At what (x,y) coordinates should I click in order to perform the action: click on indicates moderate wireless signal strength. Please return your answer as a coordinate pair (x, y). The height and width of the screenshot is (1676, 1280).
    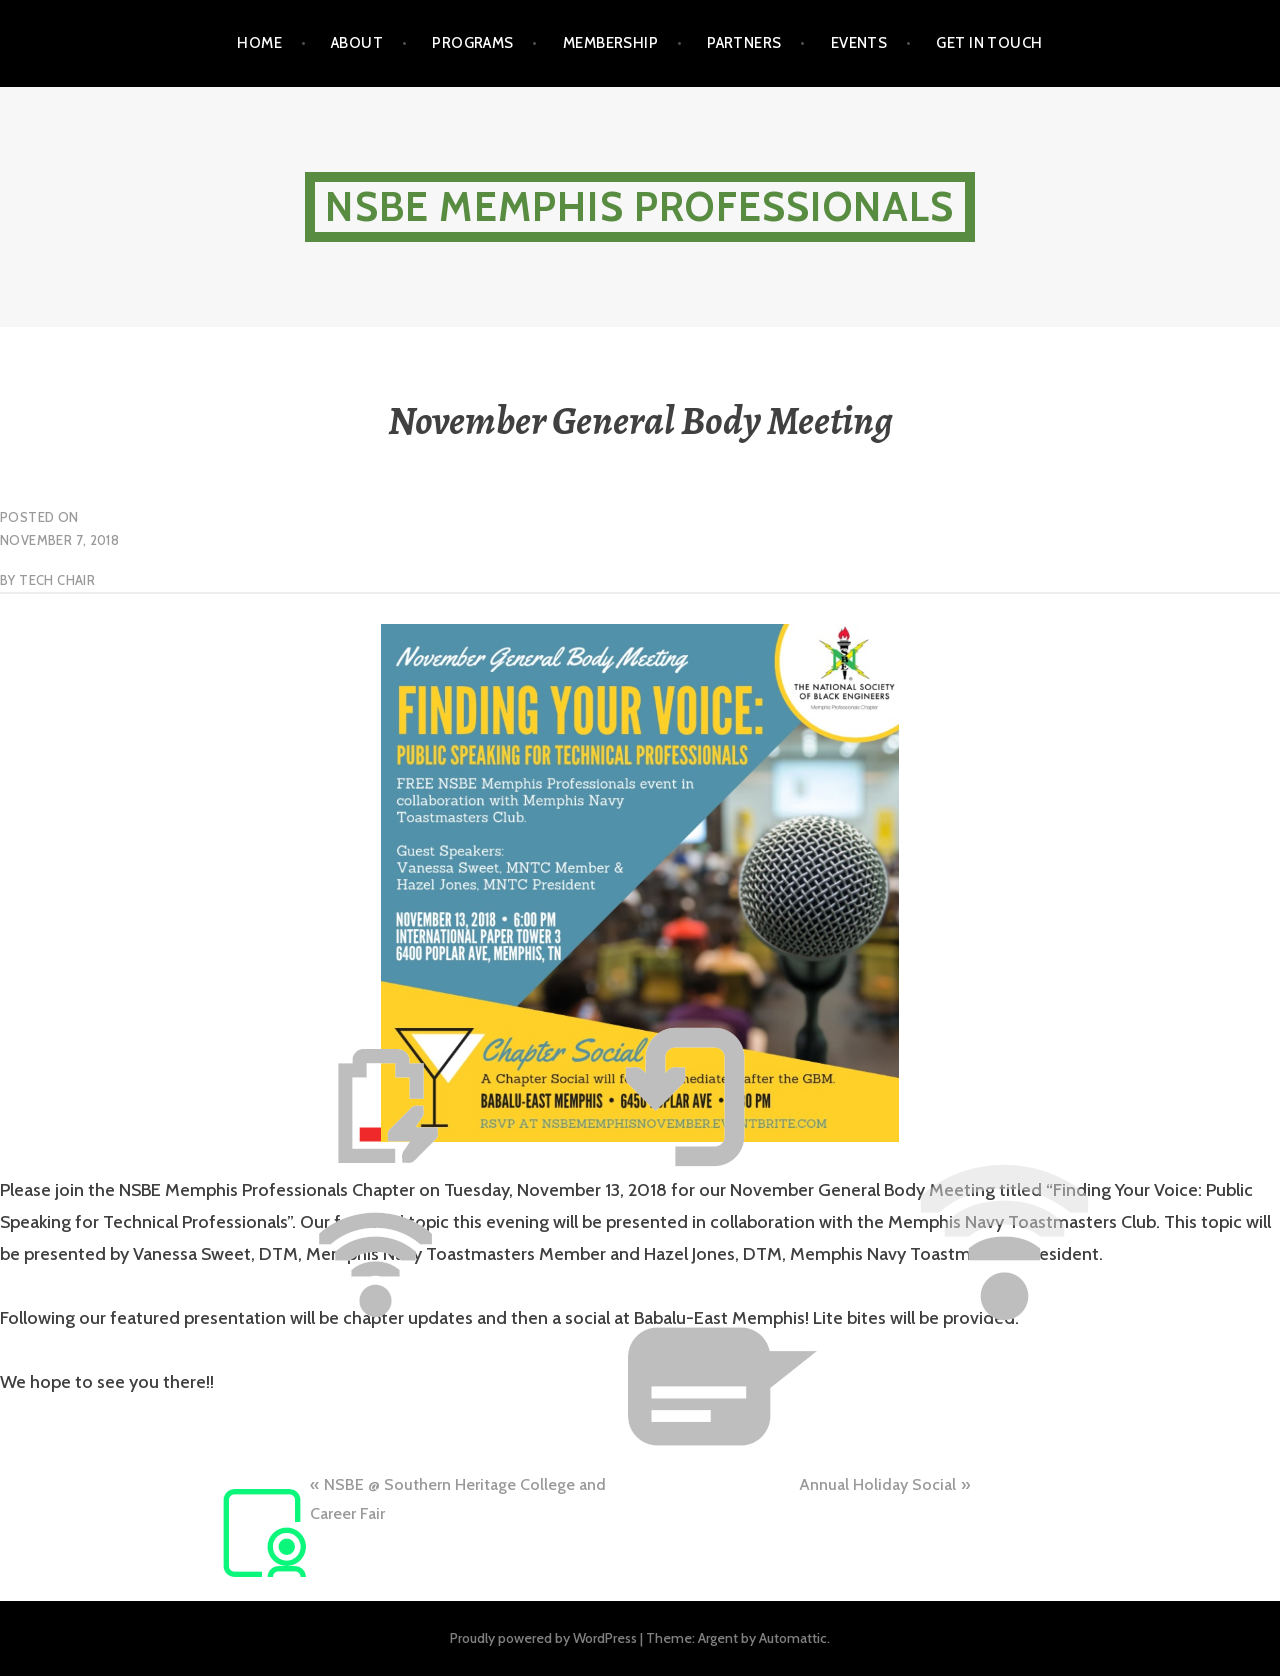
    Looking at the image, I should click on (1004, 1236).